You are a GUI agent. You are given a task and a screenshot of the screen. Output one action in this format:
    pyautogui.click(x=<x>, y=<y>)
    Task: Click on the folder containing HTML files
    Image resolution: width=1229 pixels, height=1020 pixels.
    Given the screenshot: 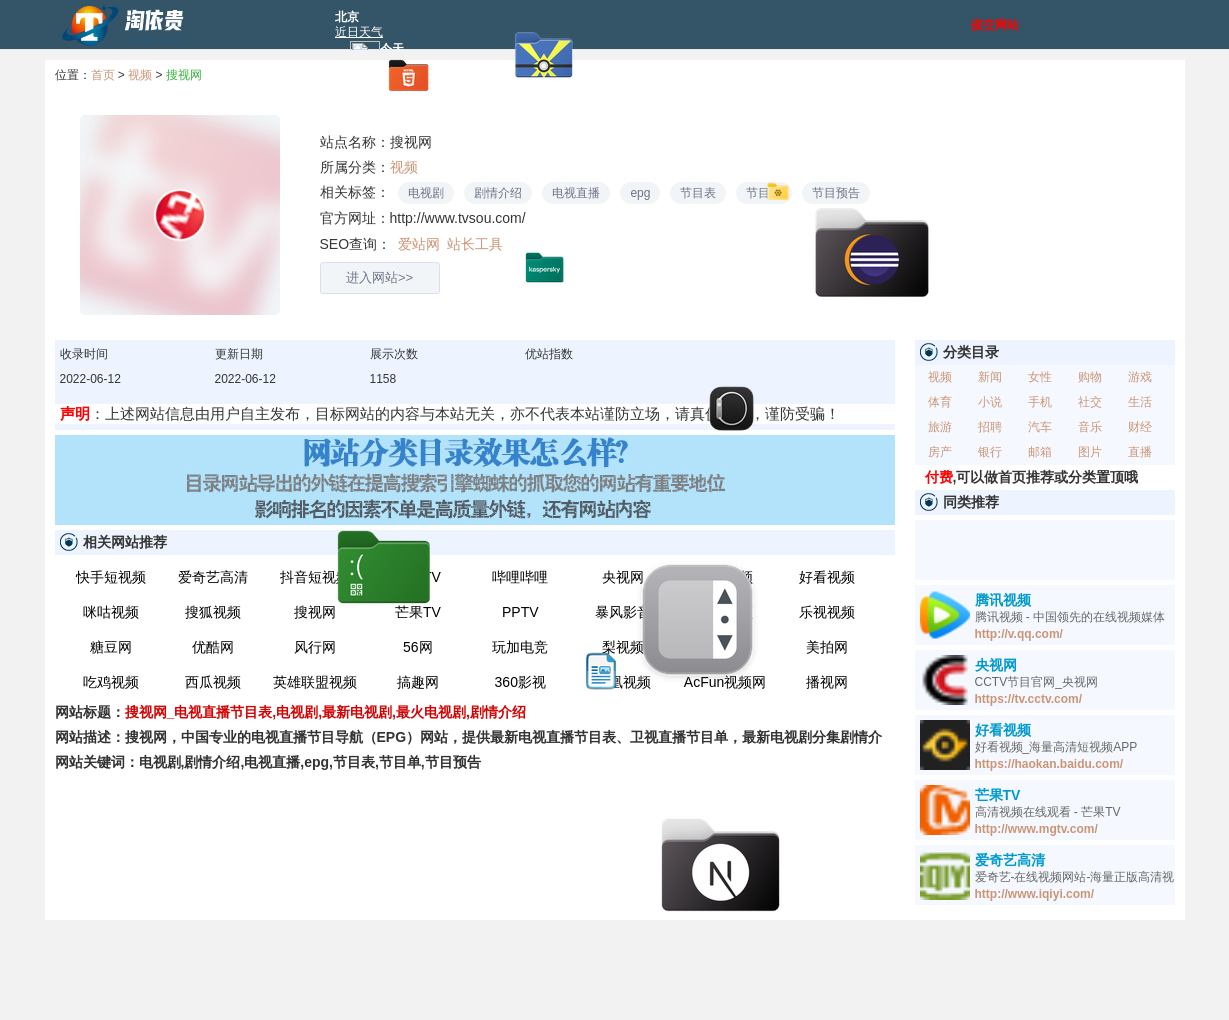 What is the action you would take?
    pyautogui.click(x=408, y=76)
    